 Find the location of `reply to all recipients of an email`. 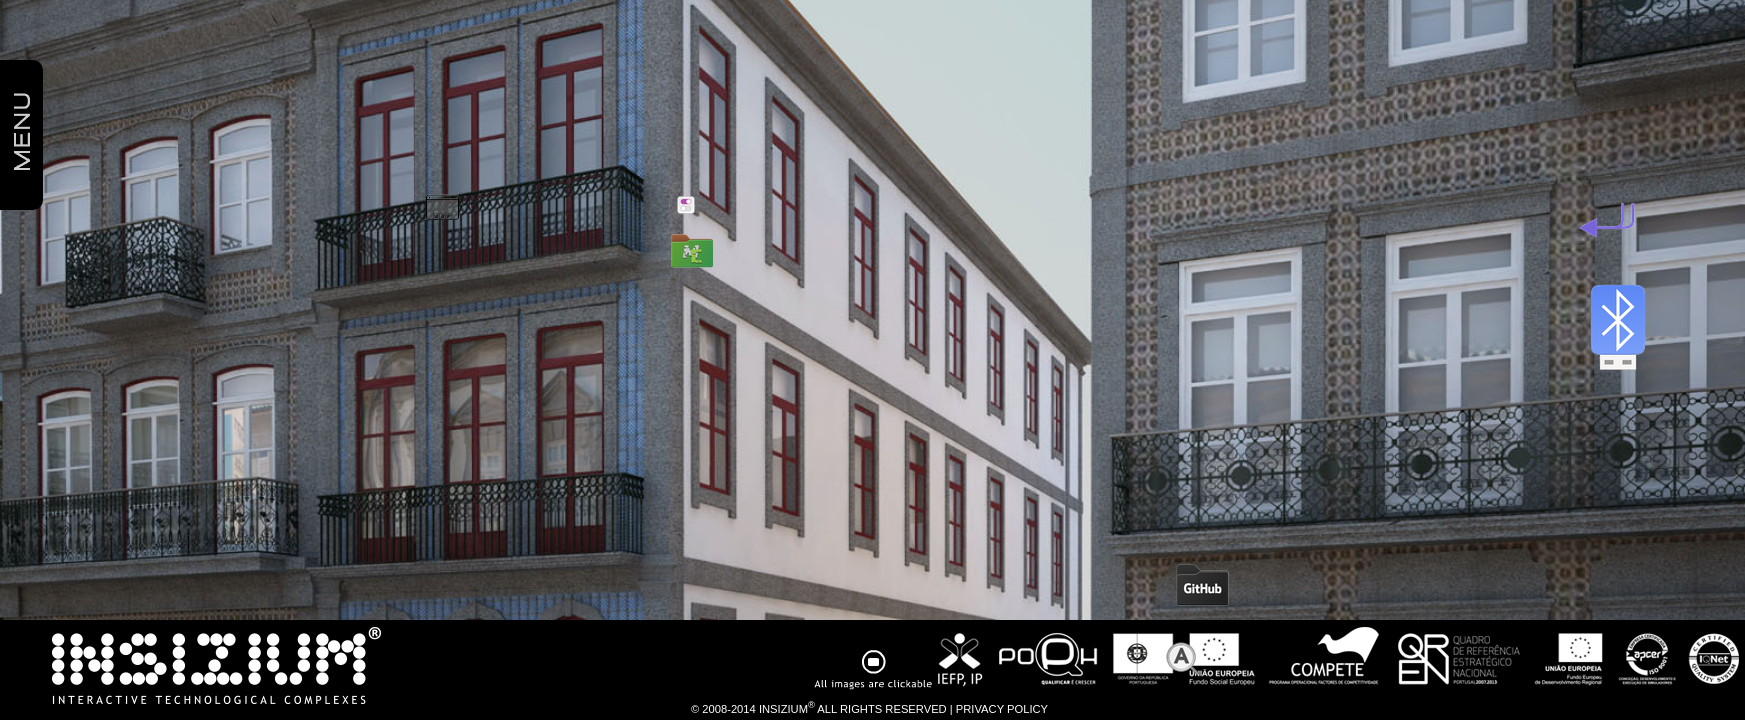

reply to all recipients of an email is located at coordinates (1606, 220).